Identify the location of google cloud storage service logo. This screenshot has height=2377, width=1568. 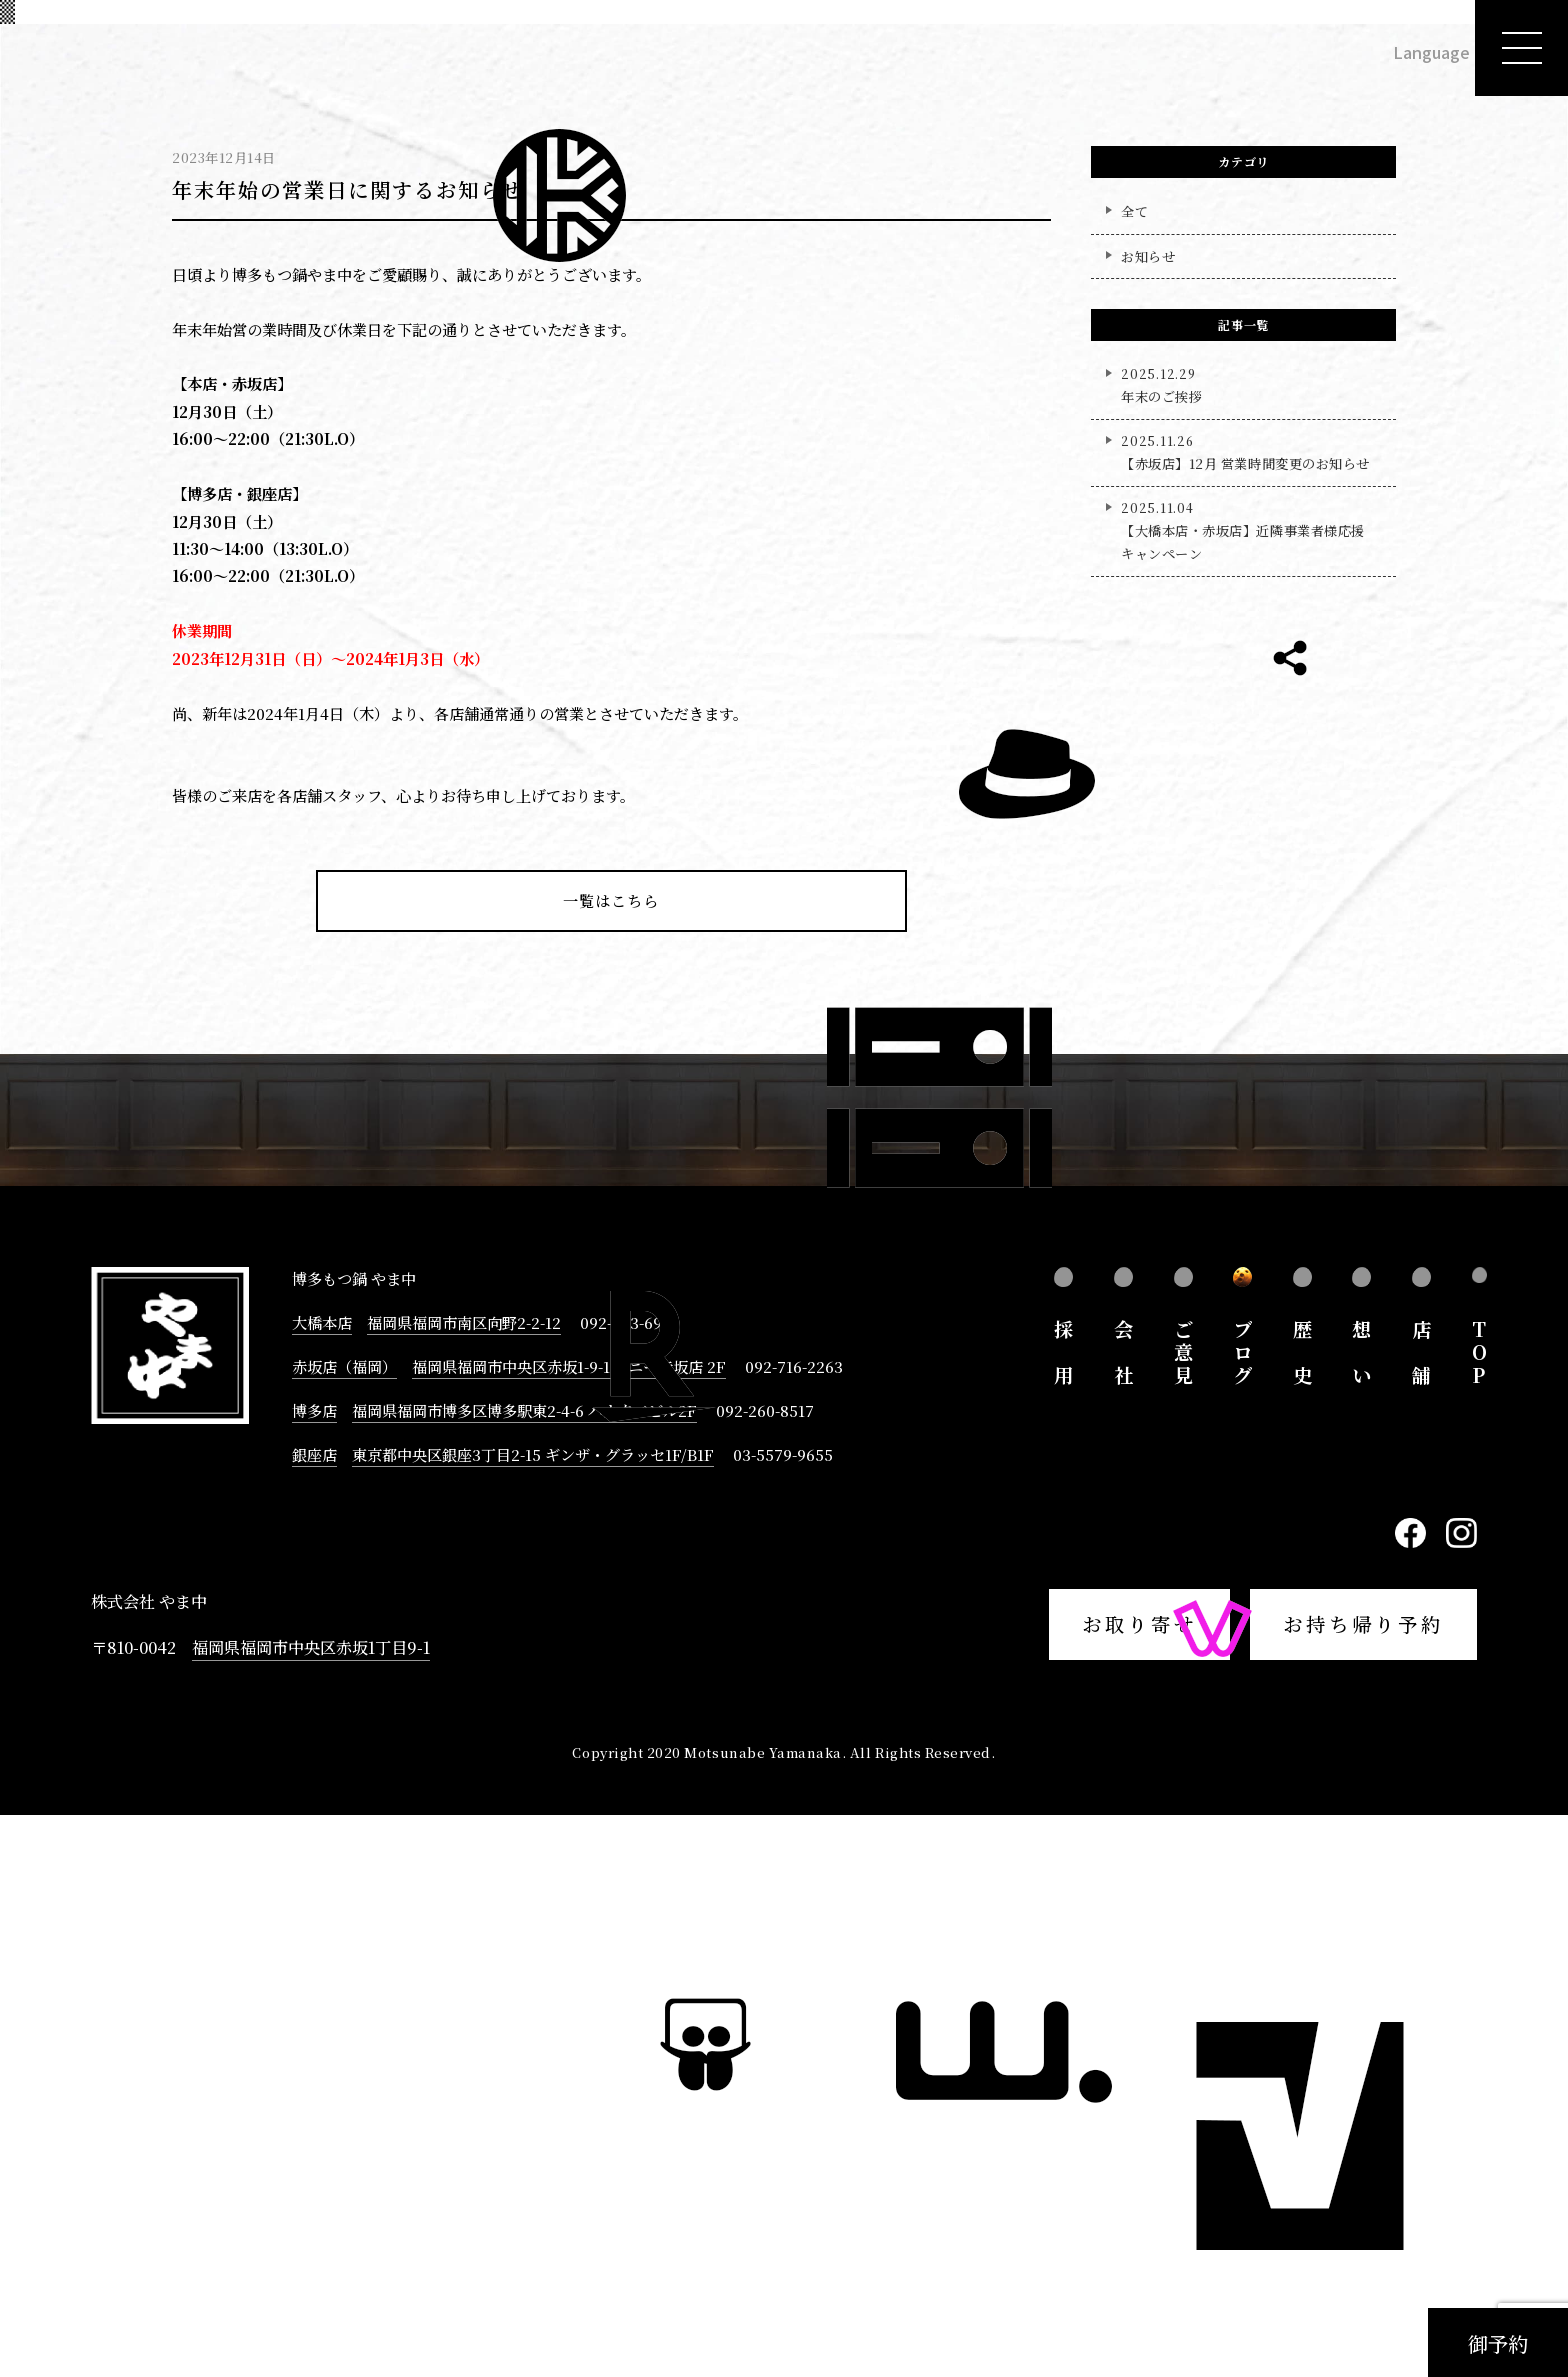
(939, 1097).